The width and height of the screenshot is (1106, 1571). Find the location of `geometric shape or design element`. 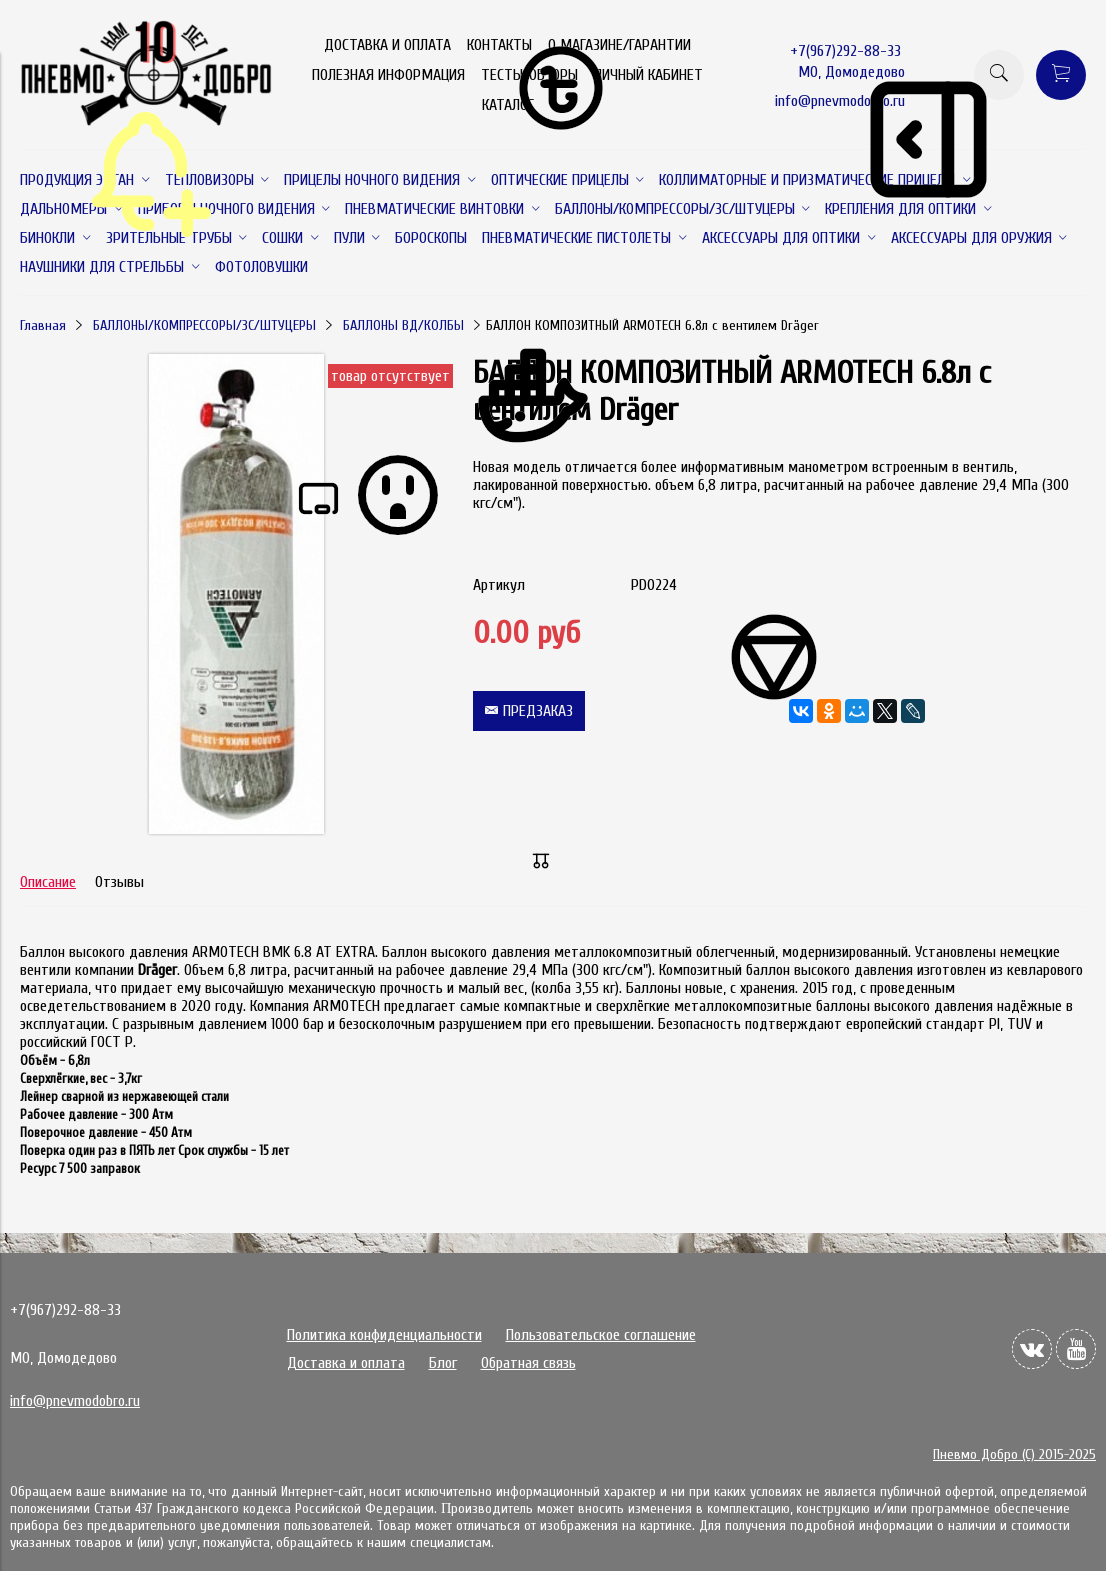

geometric shape or design element is located at coordinates (774, 657).